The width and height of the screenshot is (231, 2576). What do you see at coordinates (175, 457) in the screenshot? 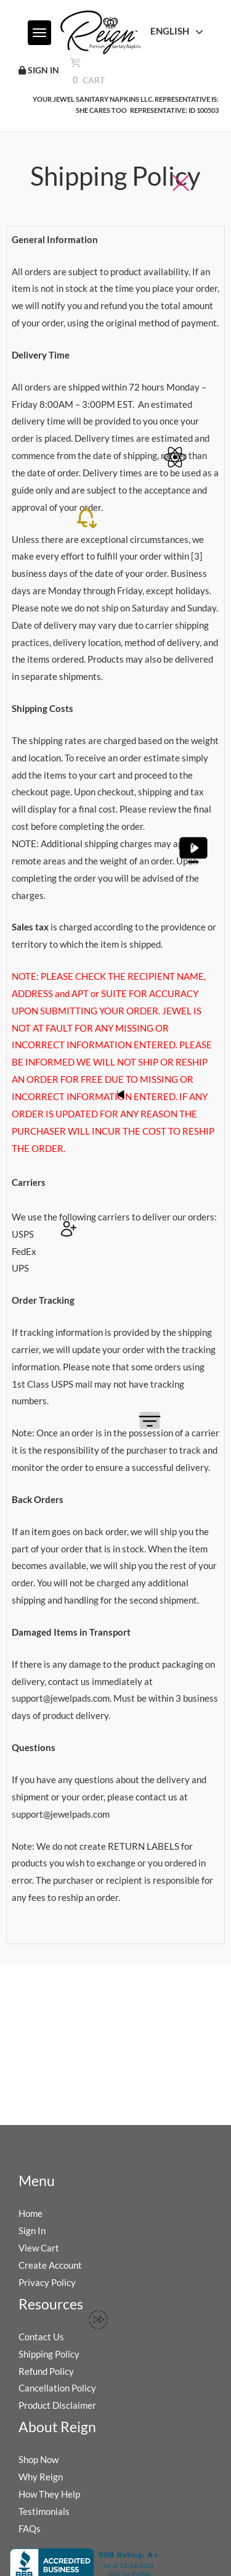
I see `React framework or library logo` at bounding box center [175, 457].